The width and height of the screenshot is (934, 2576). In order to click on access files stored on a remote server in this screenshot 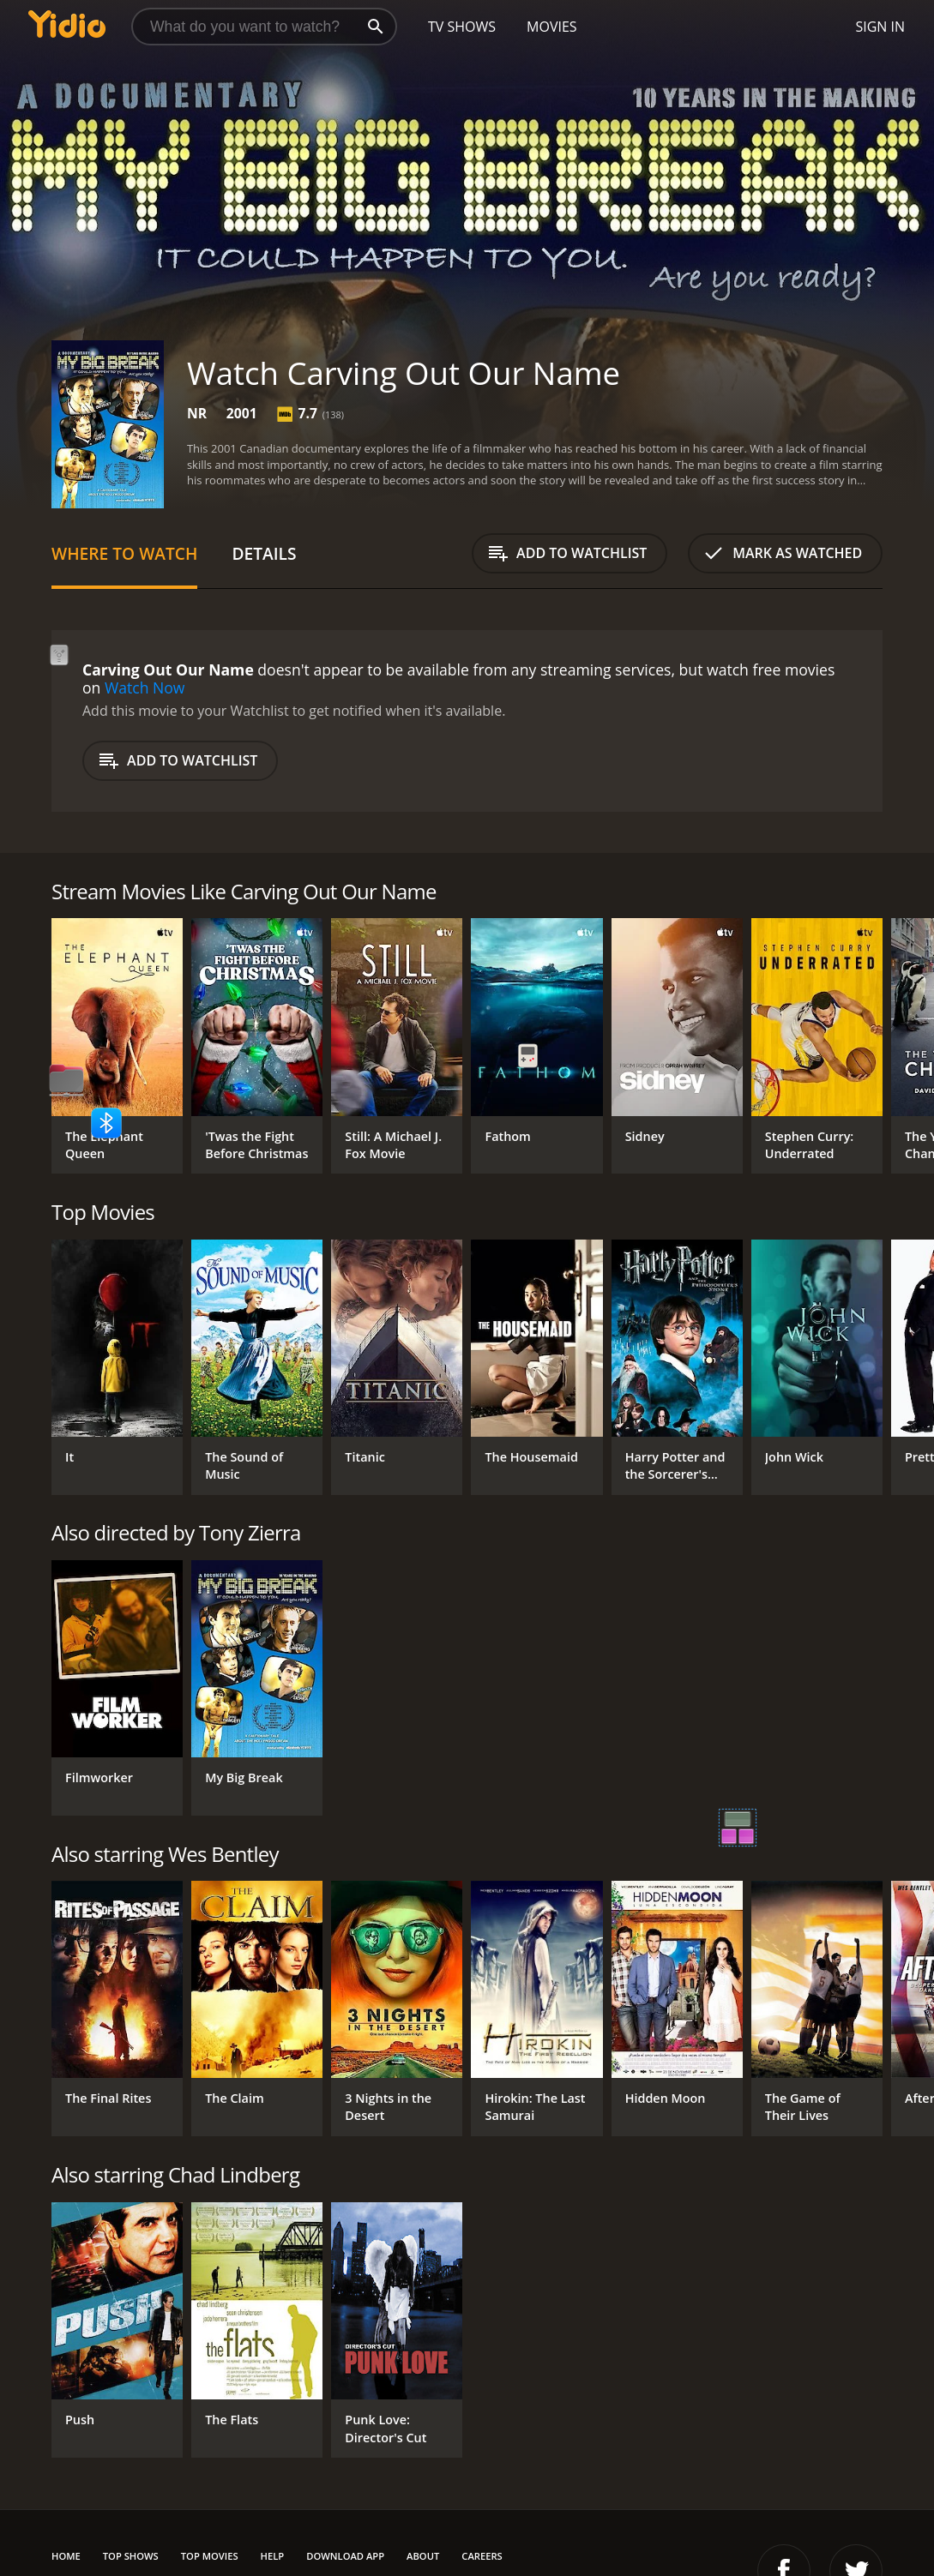, I will do `click(66, 1079)`.